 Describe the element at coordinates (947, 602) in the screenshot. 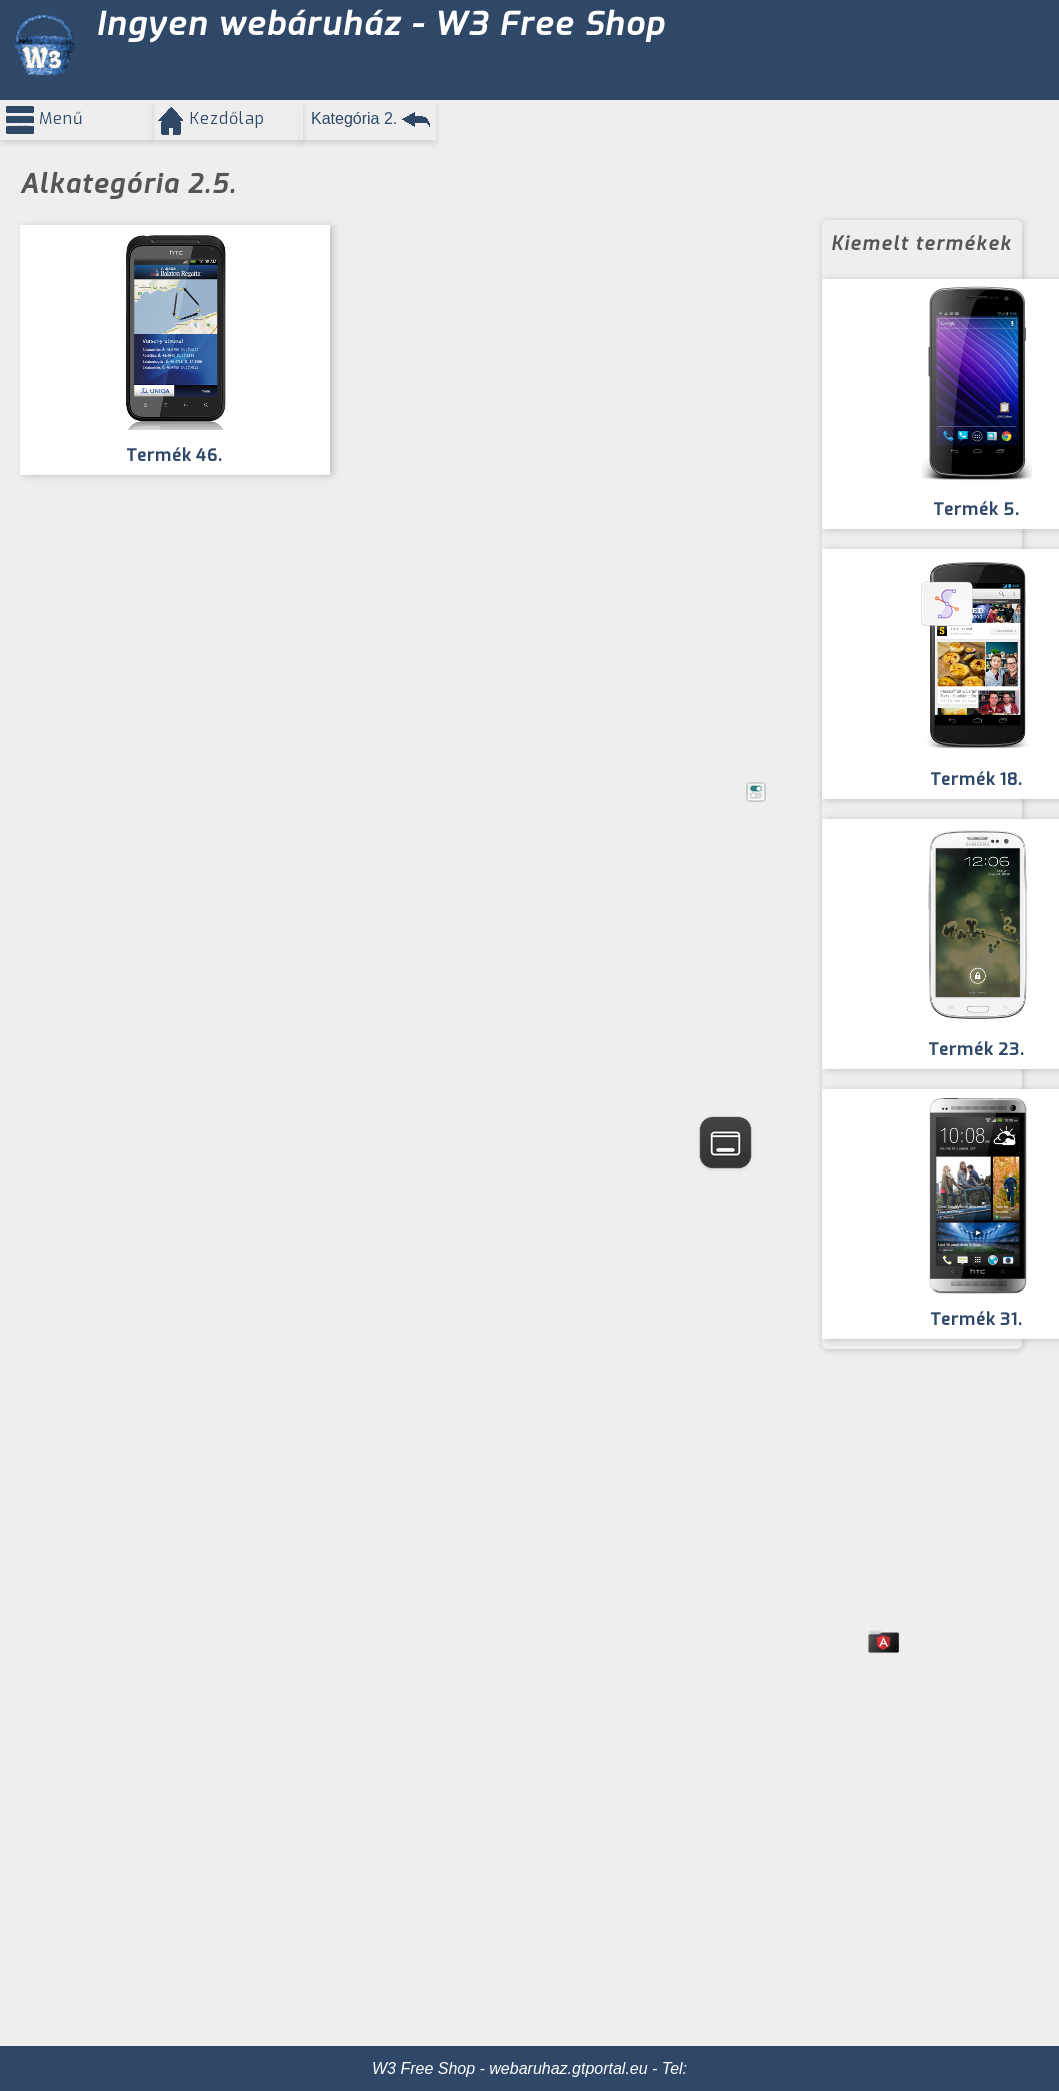

I see `compressed SVG image file` at that location.